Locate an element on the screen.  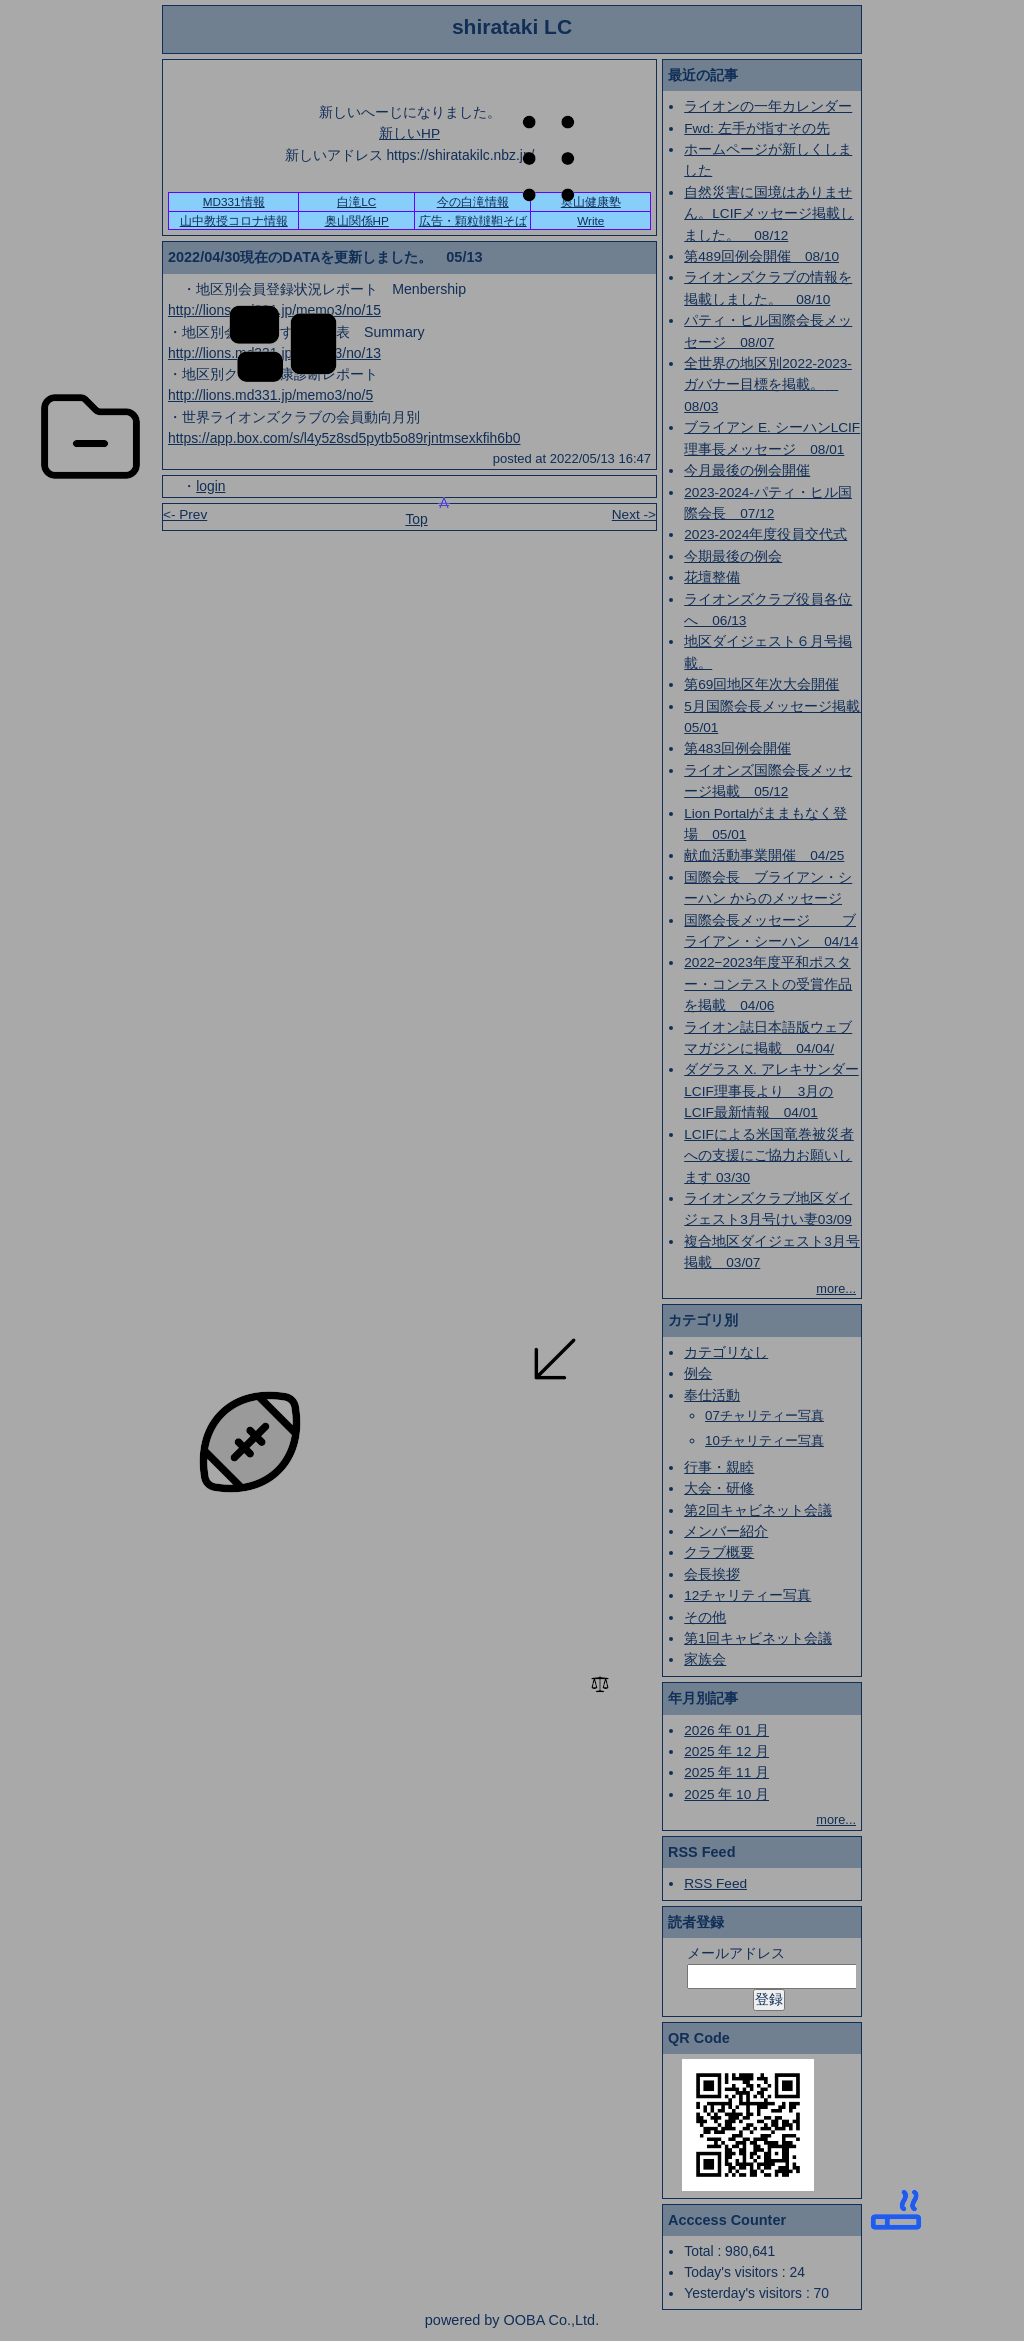
navigate to the bottom-left or previous item is located at coordinates (555, 1359).